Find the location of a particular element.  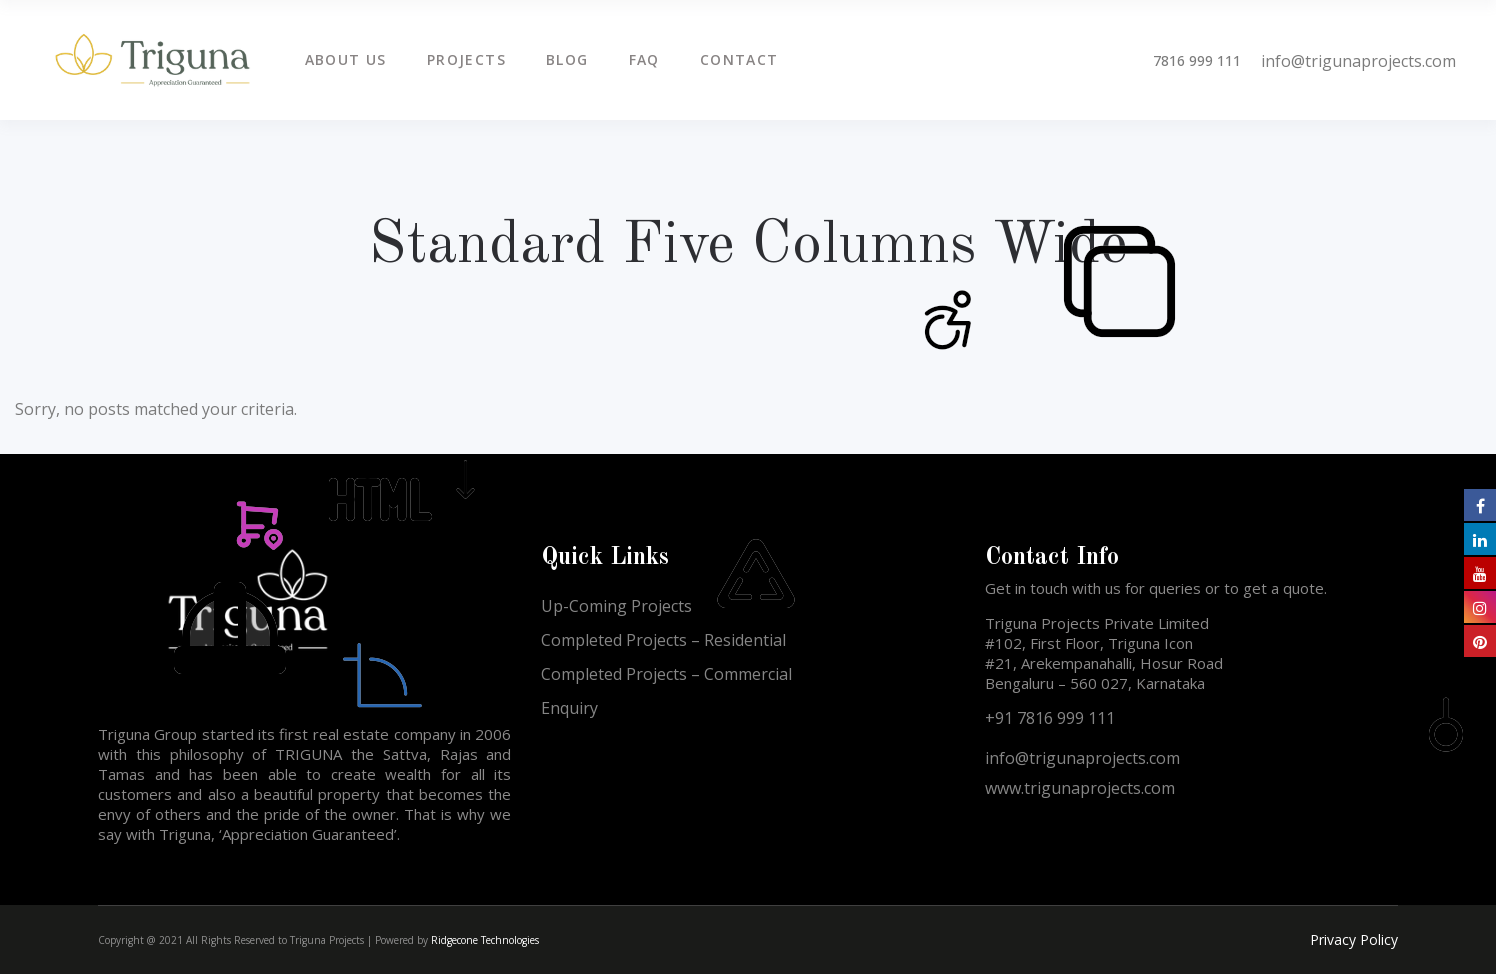

copy to clipboard is located at coordinates (1119, 281).